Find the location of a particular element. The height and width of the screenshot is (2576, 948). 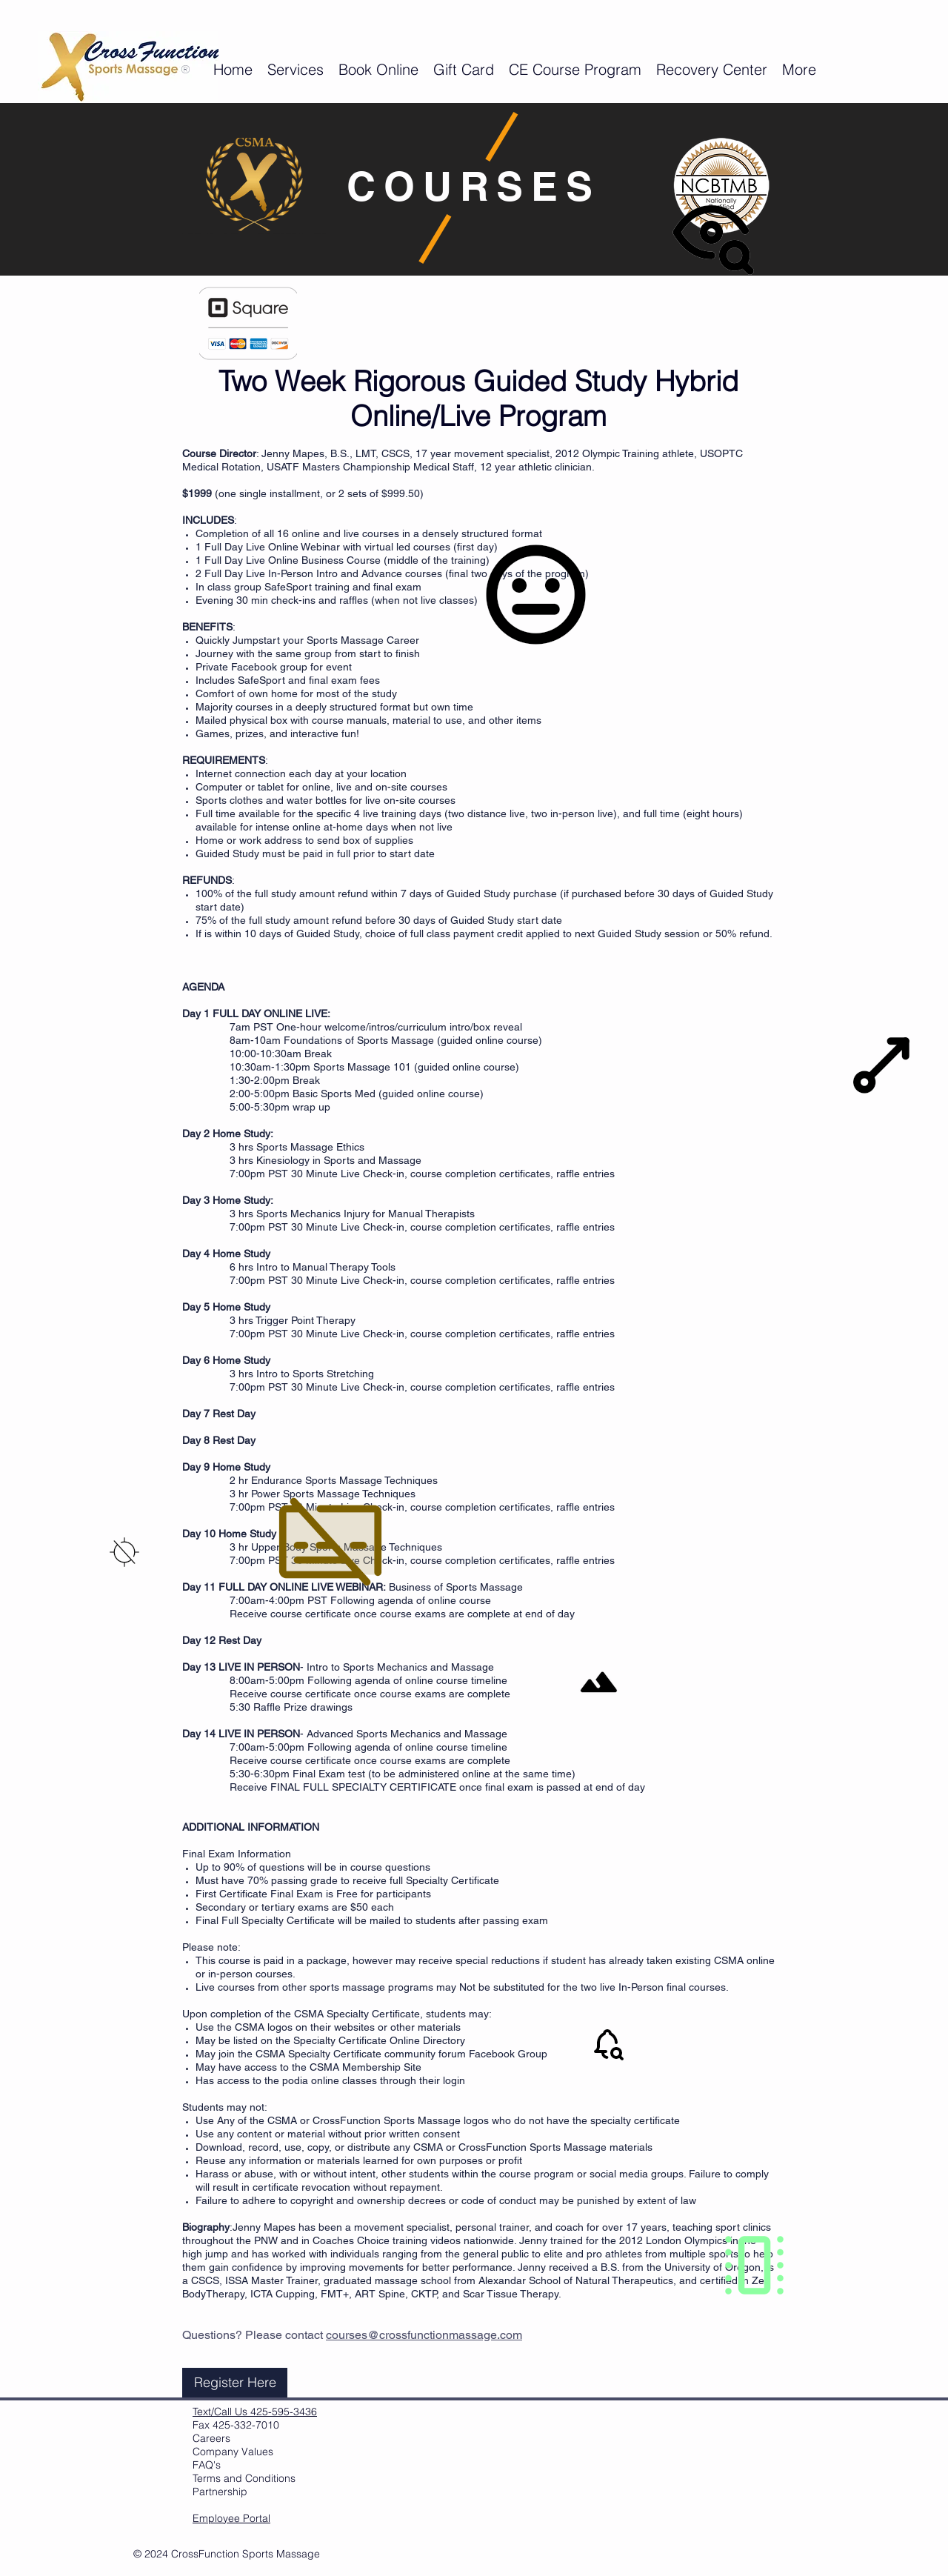

open link in new tab or window is located at coordinates (883, 1063).